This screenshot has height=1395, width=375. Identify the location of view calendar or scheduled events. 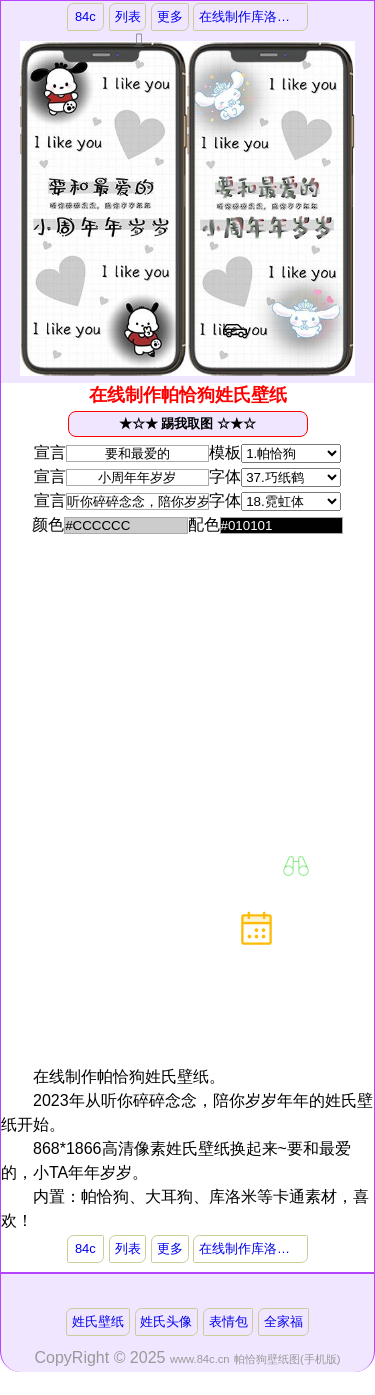
(256, 929).